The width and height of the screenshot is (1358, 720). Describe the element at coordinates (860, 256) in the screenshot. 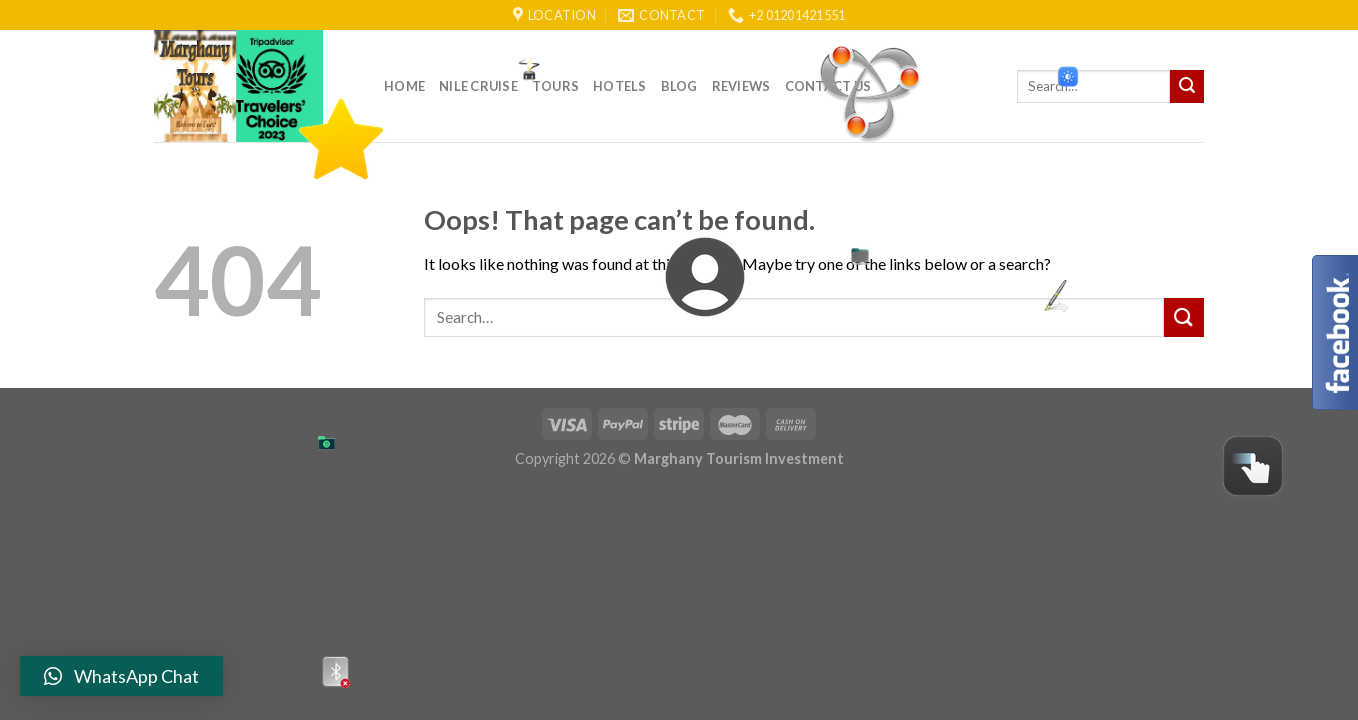

I see `access a remote or network folder` at that location.